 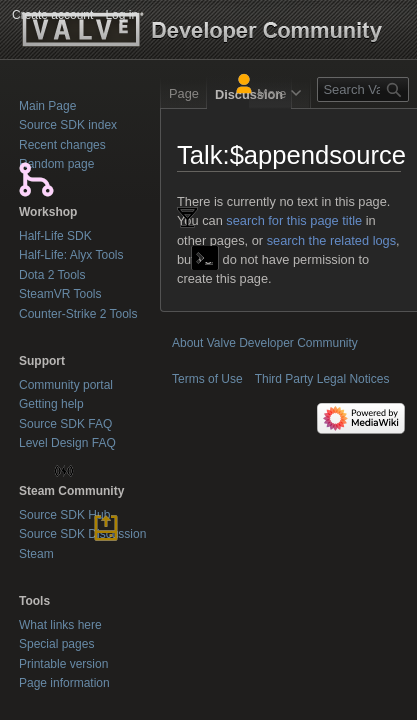 I want to click on uninstall an application, so click(x=106, y=528).